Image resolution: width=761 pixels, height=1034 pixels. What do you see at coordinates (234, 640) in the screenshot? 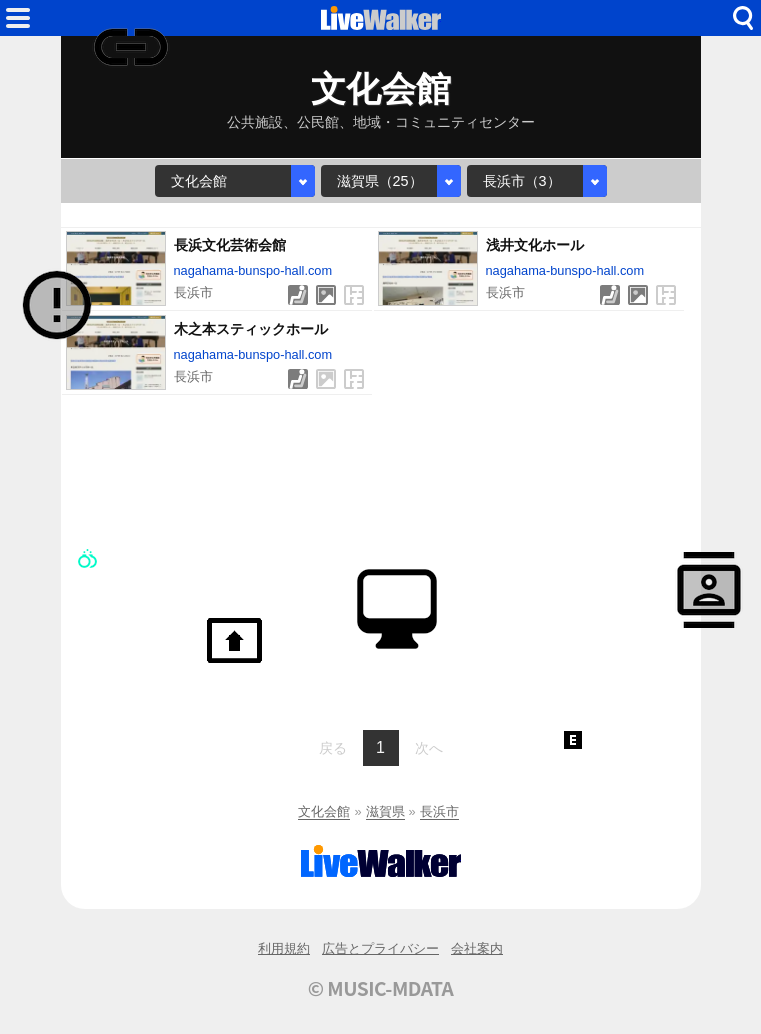
I see `present to all participants` at bounding box center [234, 640].